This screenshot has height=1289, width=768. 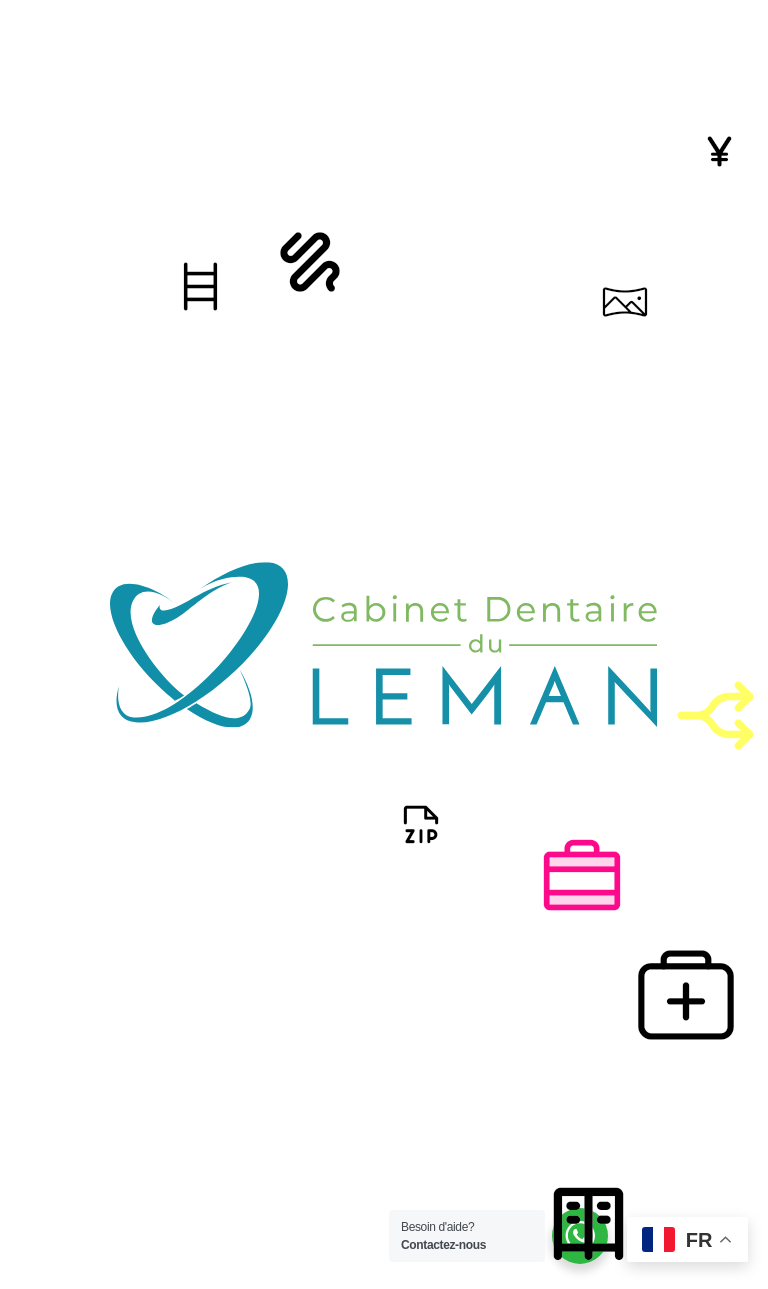 I want to click on access work documents or business tools, so click(x=582, y=878).